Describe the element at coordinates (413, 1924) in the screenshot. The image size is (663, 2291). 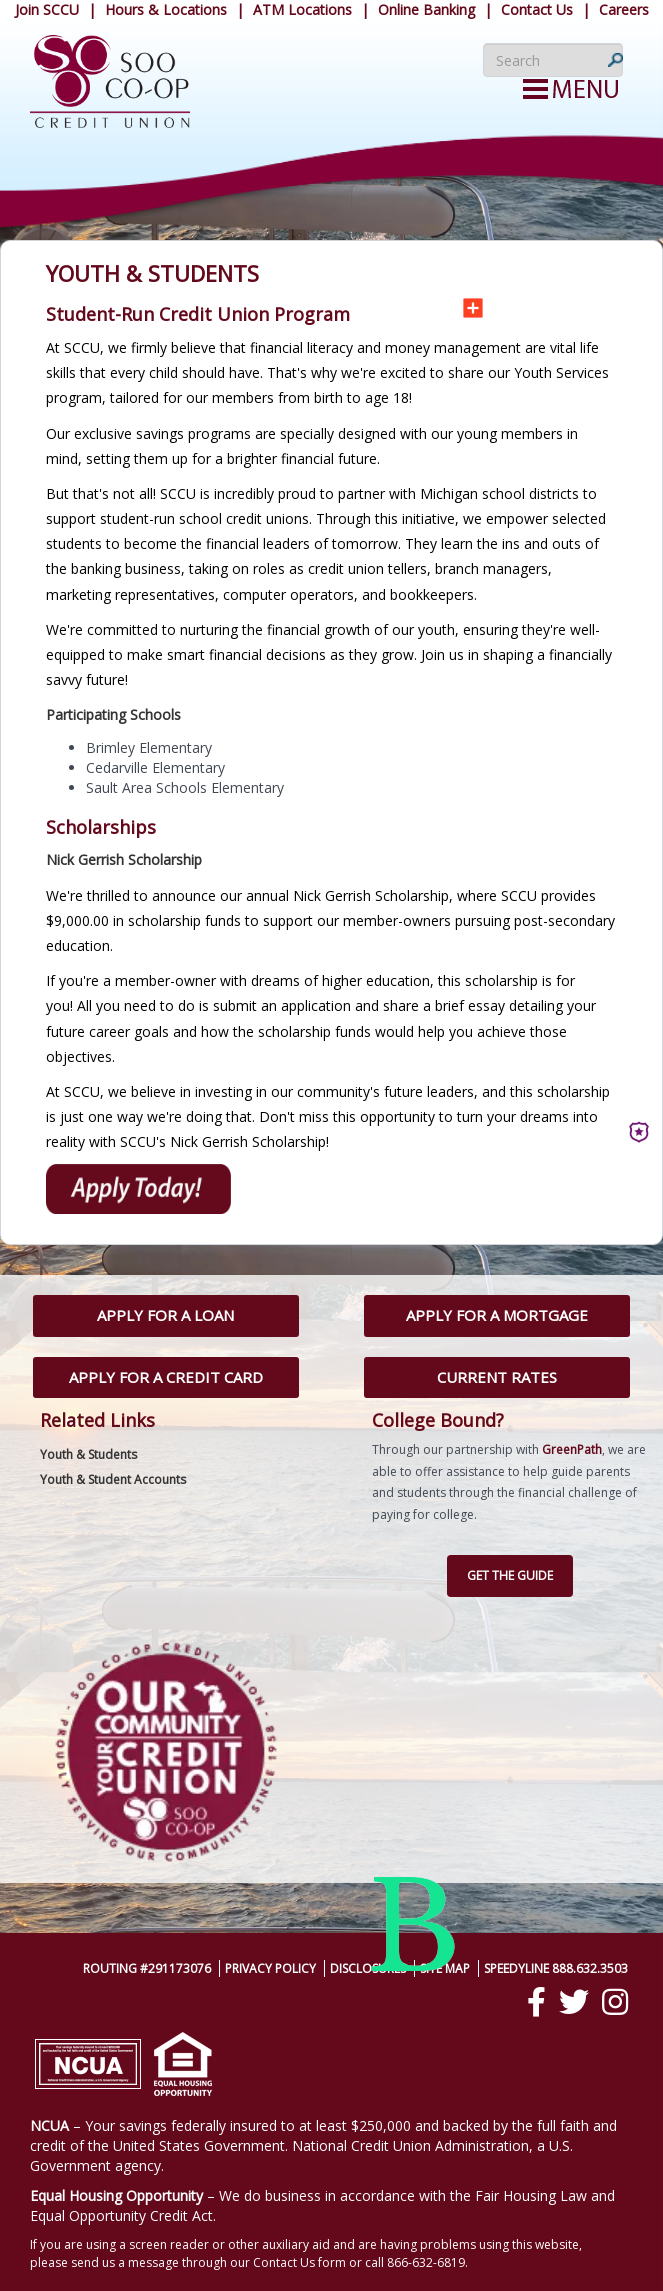
I see `bookalope logo - ebook conversion and publishing platform` at that location.